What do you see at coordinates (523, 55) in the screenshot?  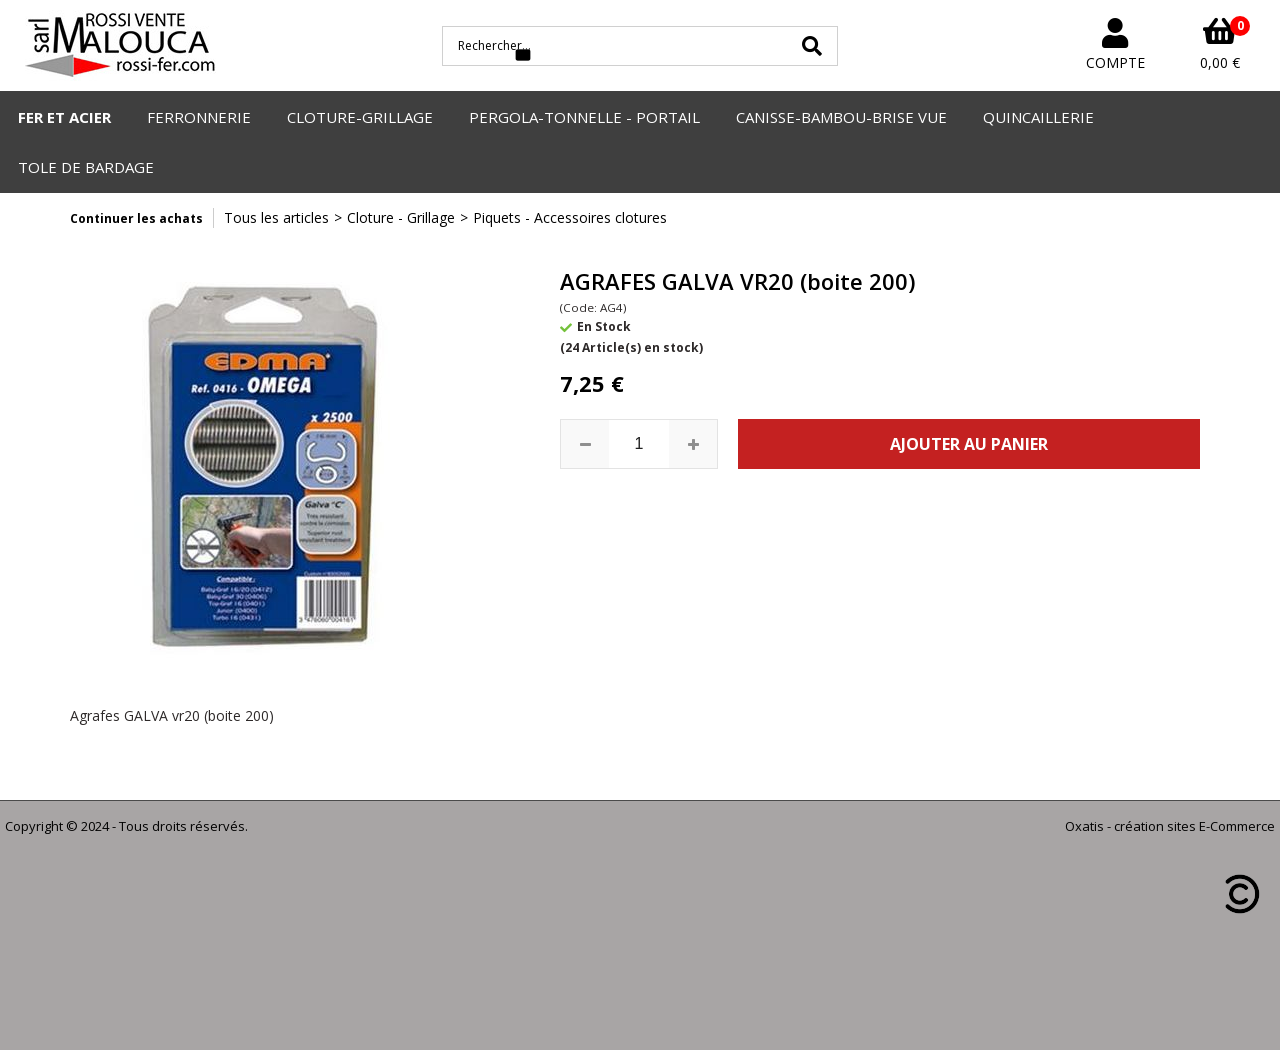 I see `switch to landscape orientation` at bounding box center [523, 55].